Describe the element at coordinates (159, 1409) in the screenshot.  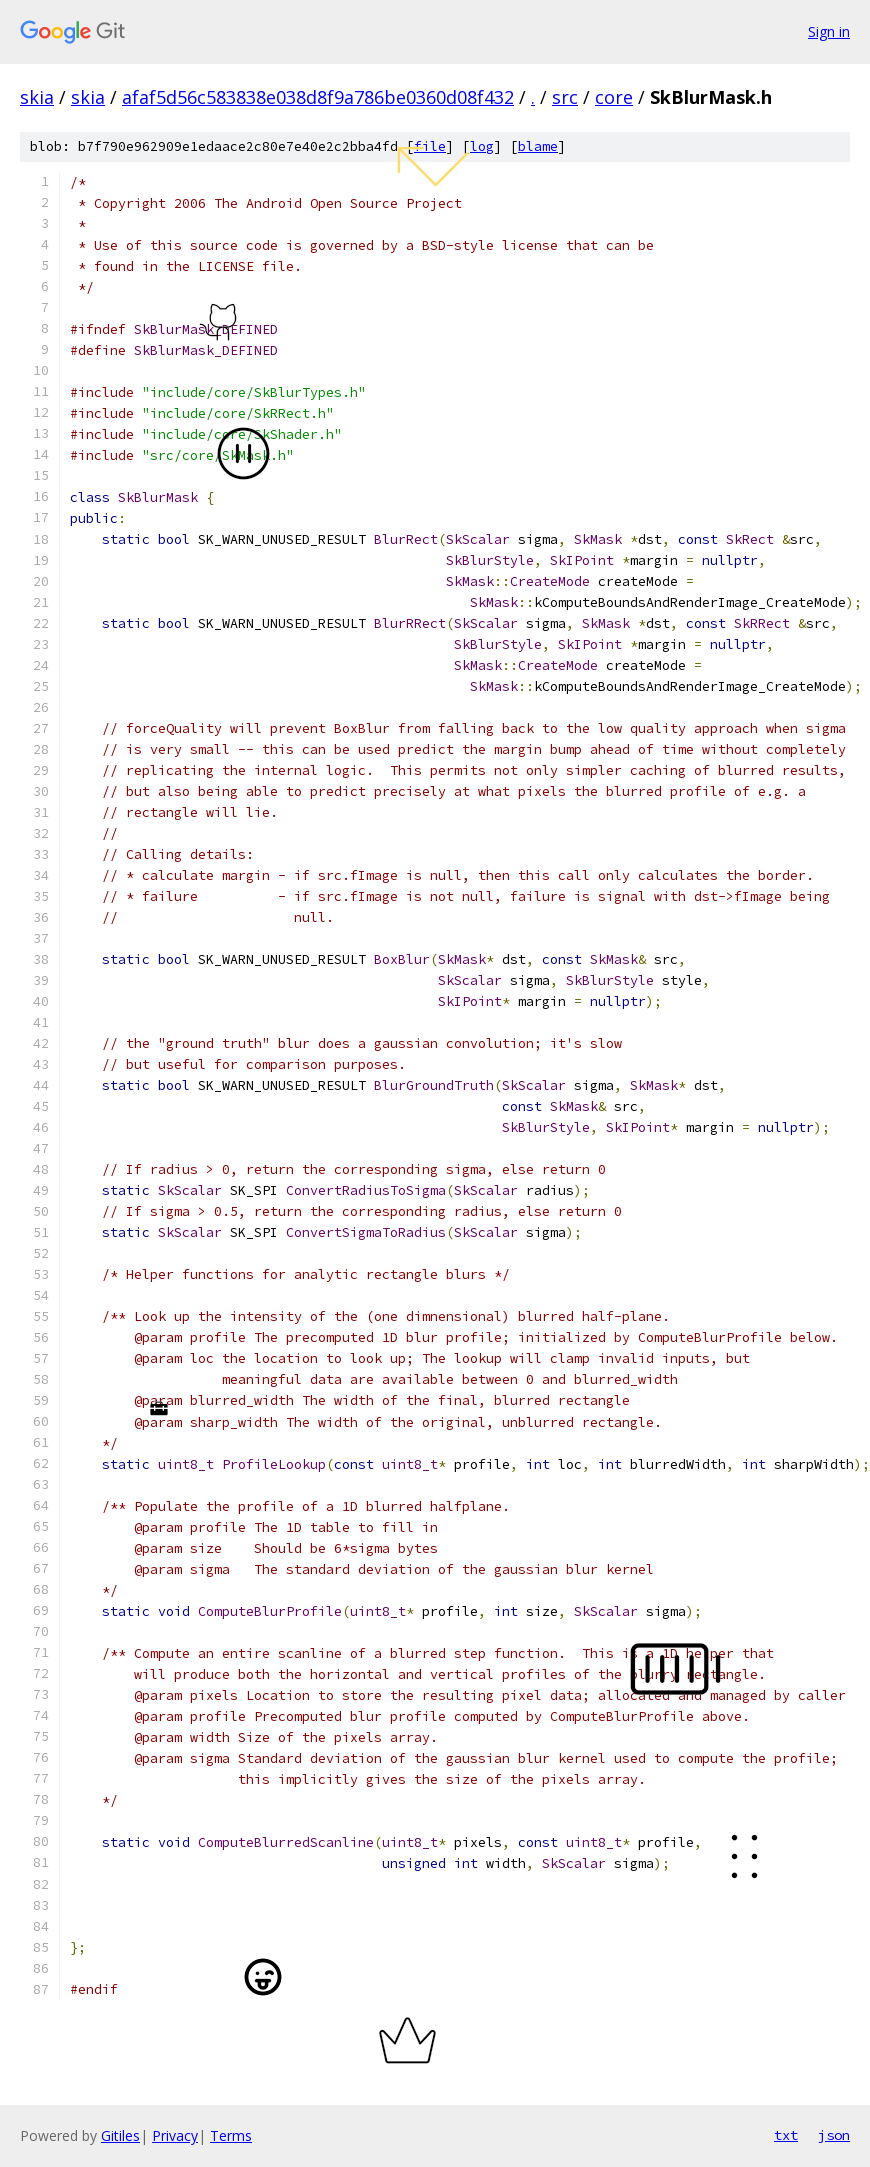
I see `access tools and settings` at that location.